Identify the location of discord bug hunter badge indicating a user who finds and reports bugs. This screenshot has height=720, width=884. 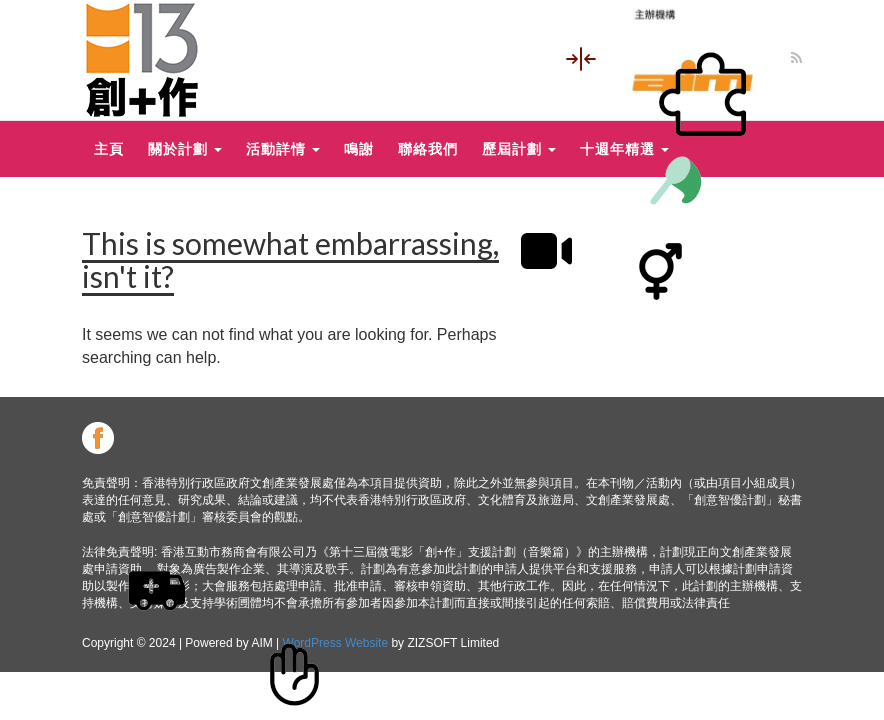
(676, 180).